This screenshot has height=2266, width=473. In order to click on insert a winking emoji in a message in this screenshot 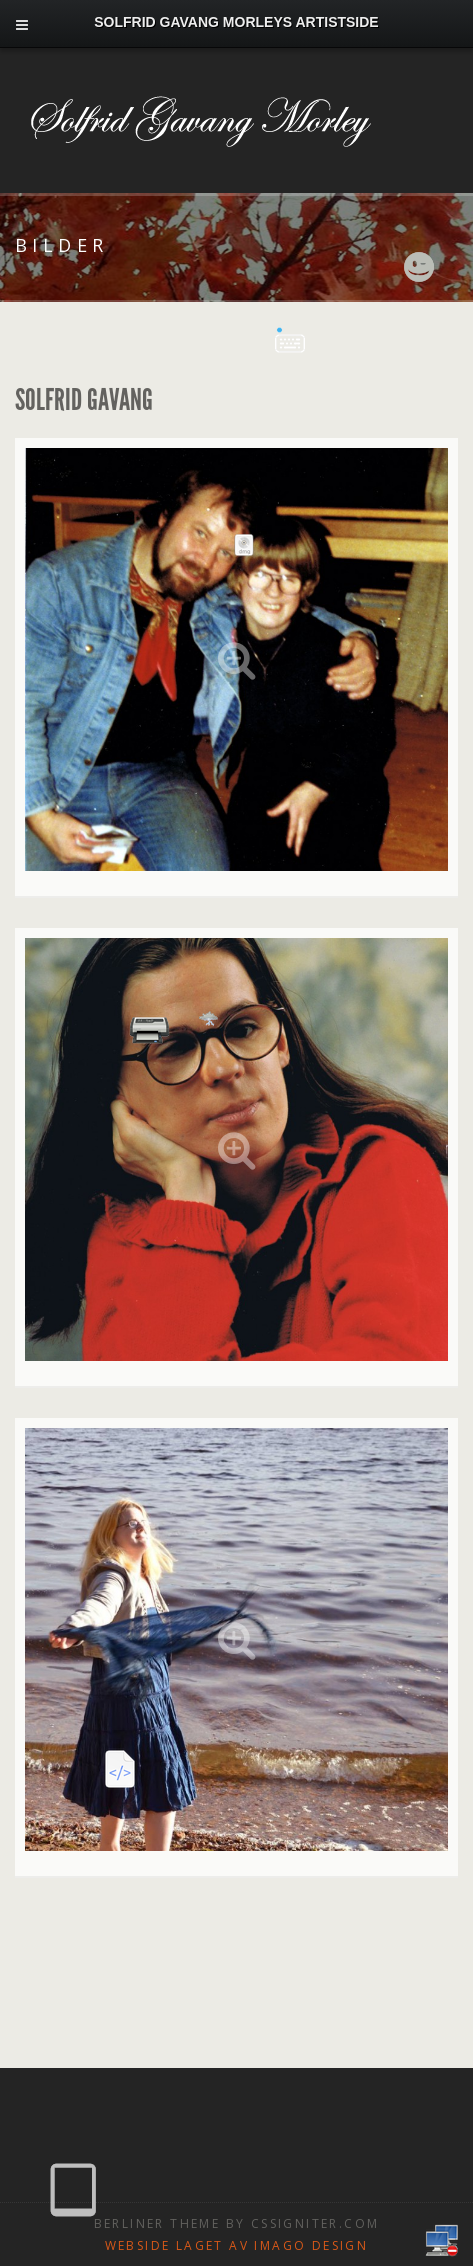, I will do `click(419, 267)`.